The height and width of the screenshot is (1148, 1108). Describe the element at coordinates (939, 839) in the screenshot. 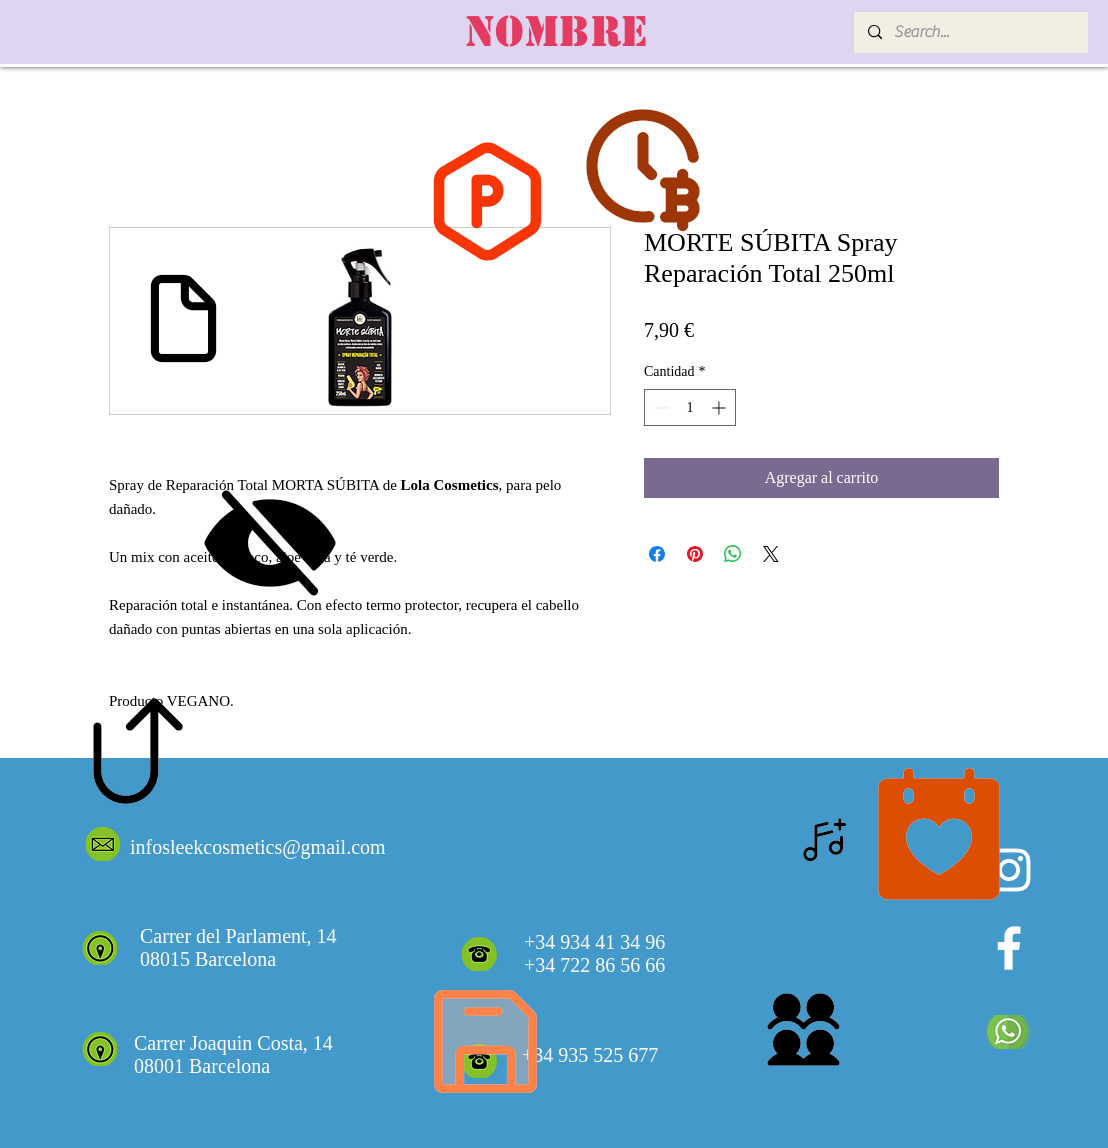

I see `view favorite or saved dates` at that location.